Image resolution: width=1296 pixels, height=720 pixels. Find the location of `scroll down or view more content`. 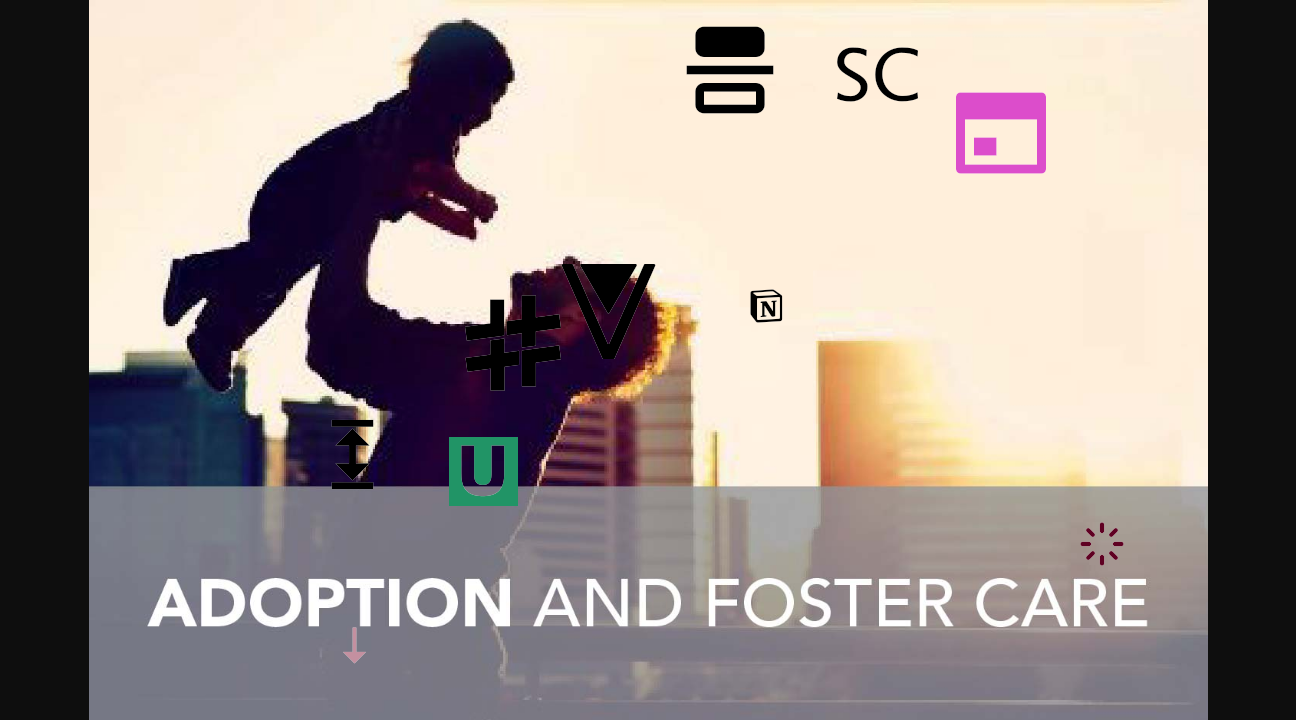

scroll down or view more content is located at coordinates (354, 645).